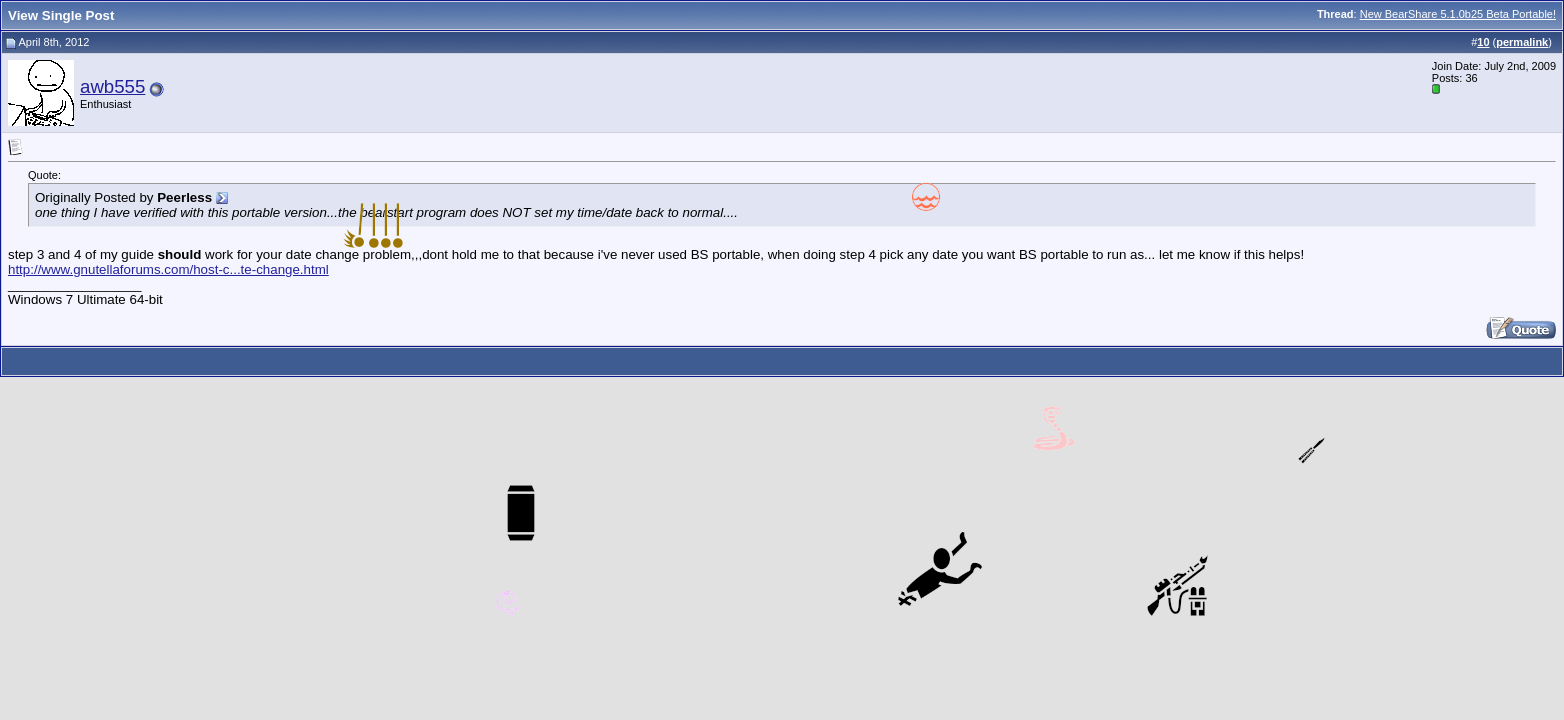 The height and width of the screenshot is (720, 1564). Describe the element at coordinates (940, 569) in the screenshot. I see `indicates a crawling or stealth movement mode` at that location.